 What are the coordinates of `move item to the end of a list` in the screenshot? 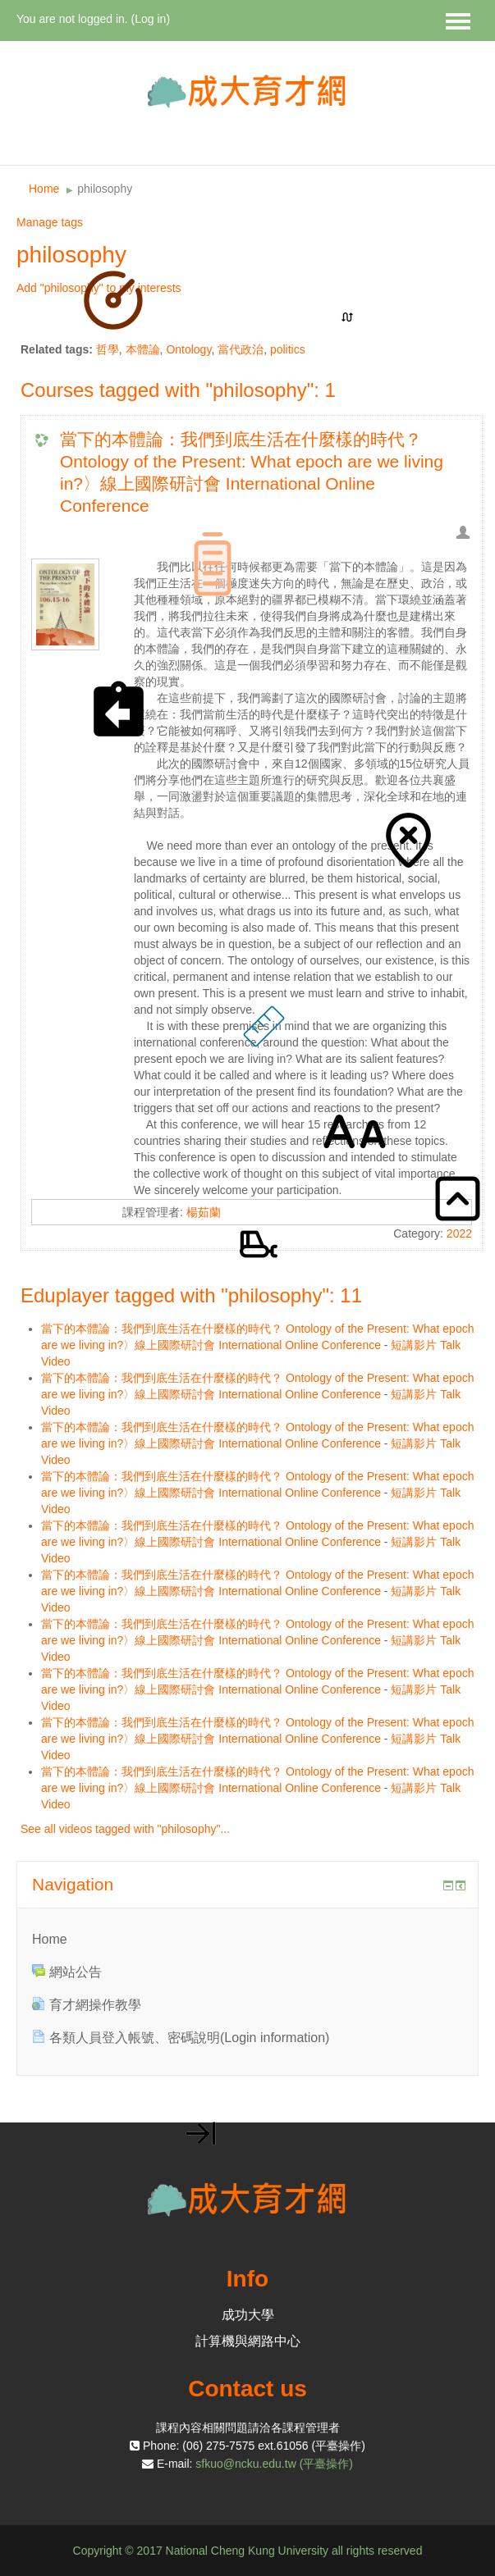 It's located at (200, 2133).